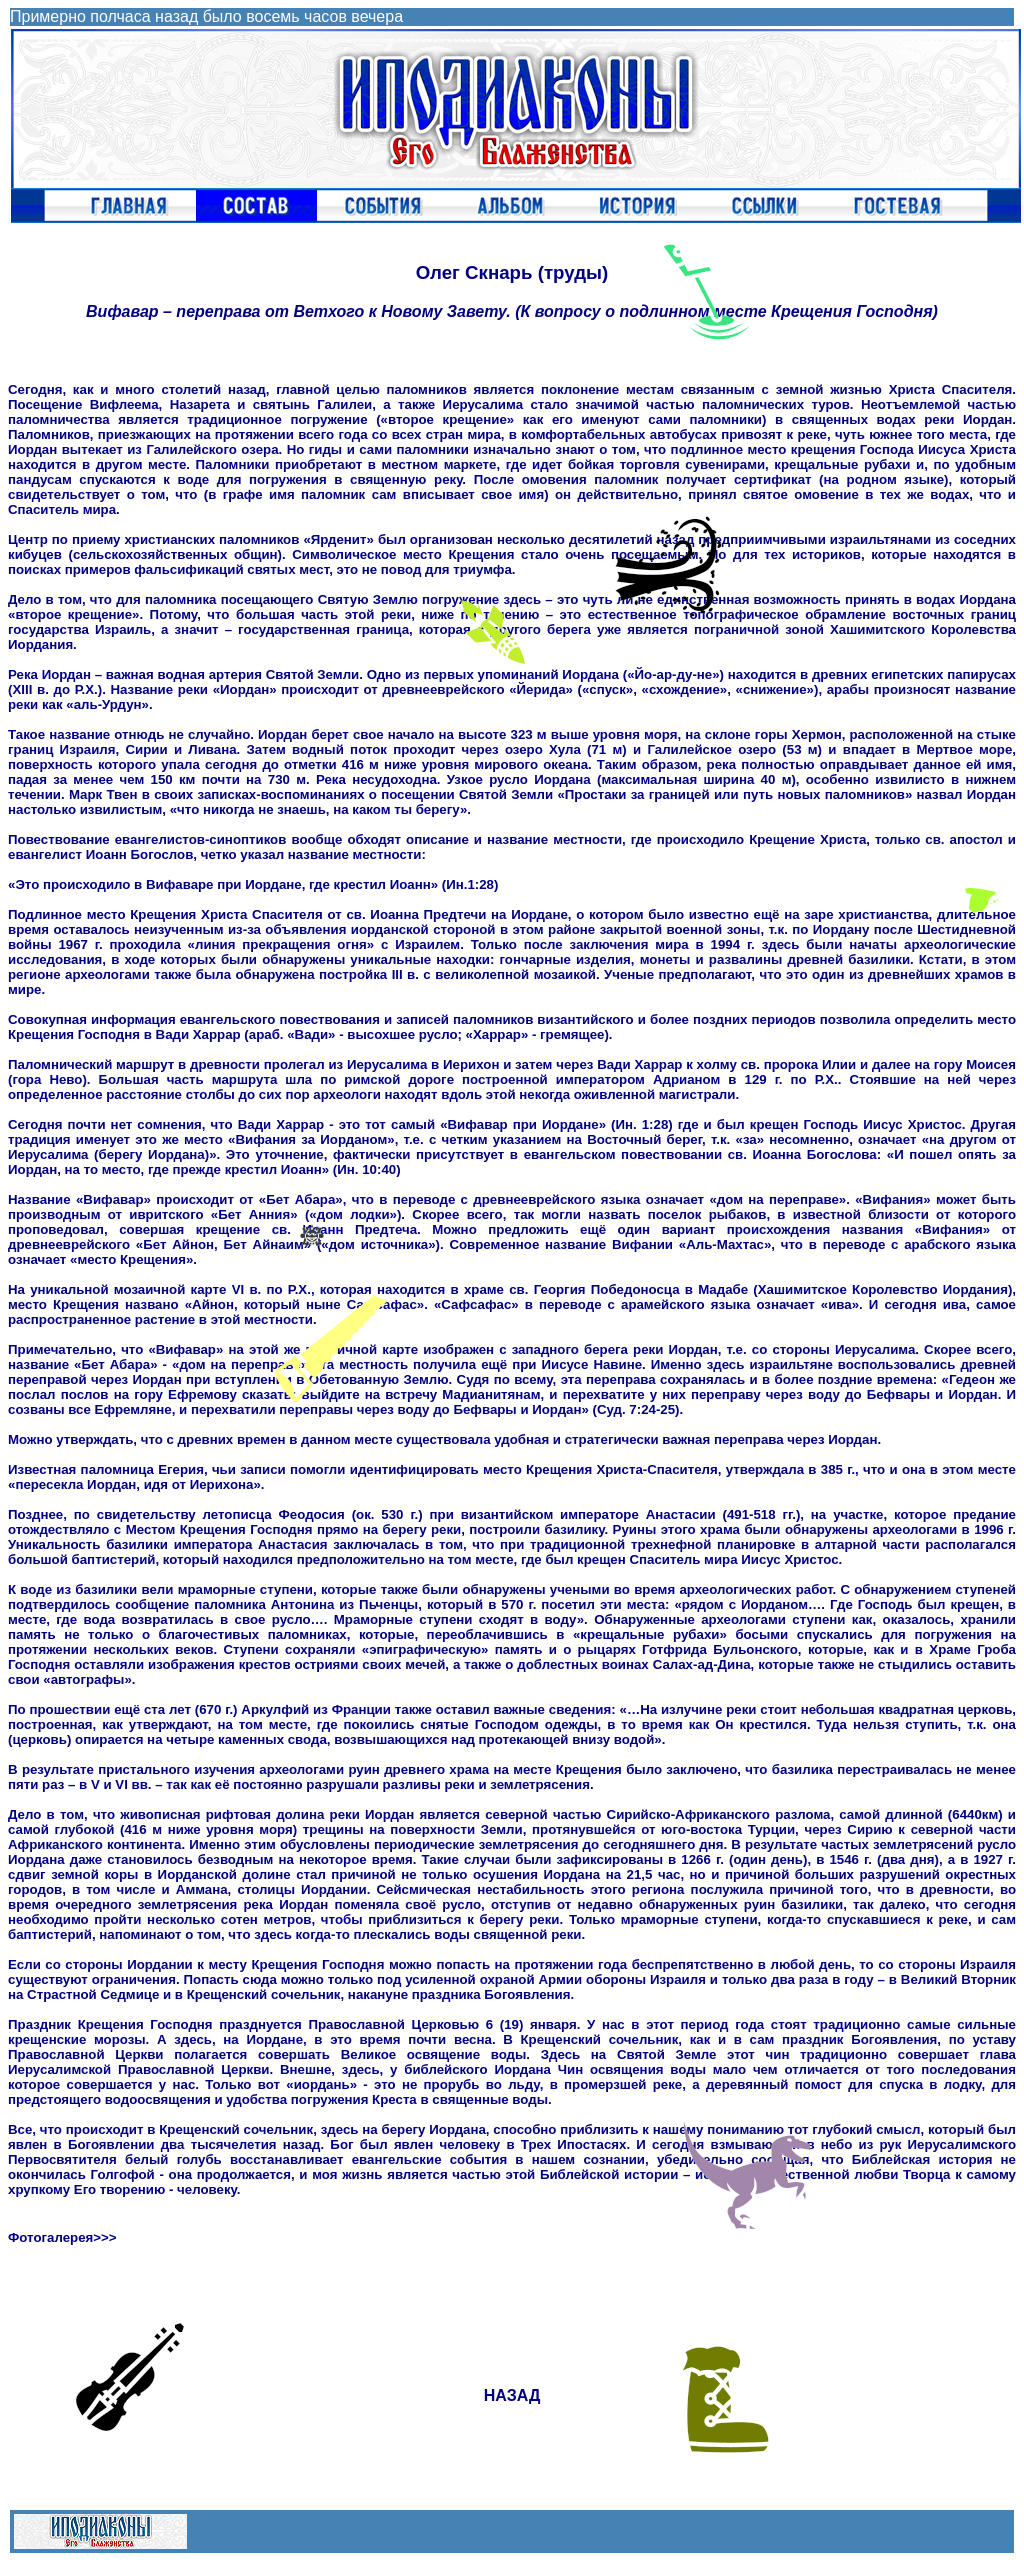 The image size is (1024, 2569). Describe the element at coordinates (493, 631) in the screenshot. I see `launch or deploy an application` at that location.